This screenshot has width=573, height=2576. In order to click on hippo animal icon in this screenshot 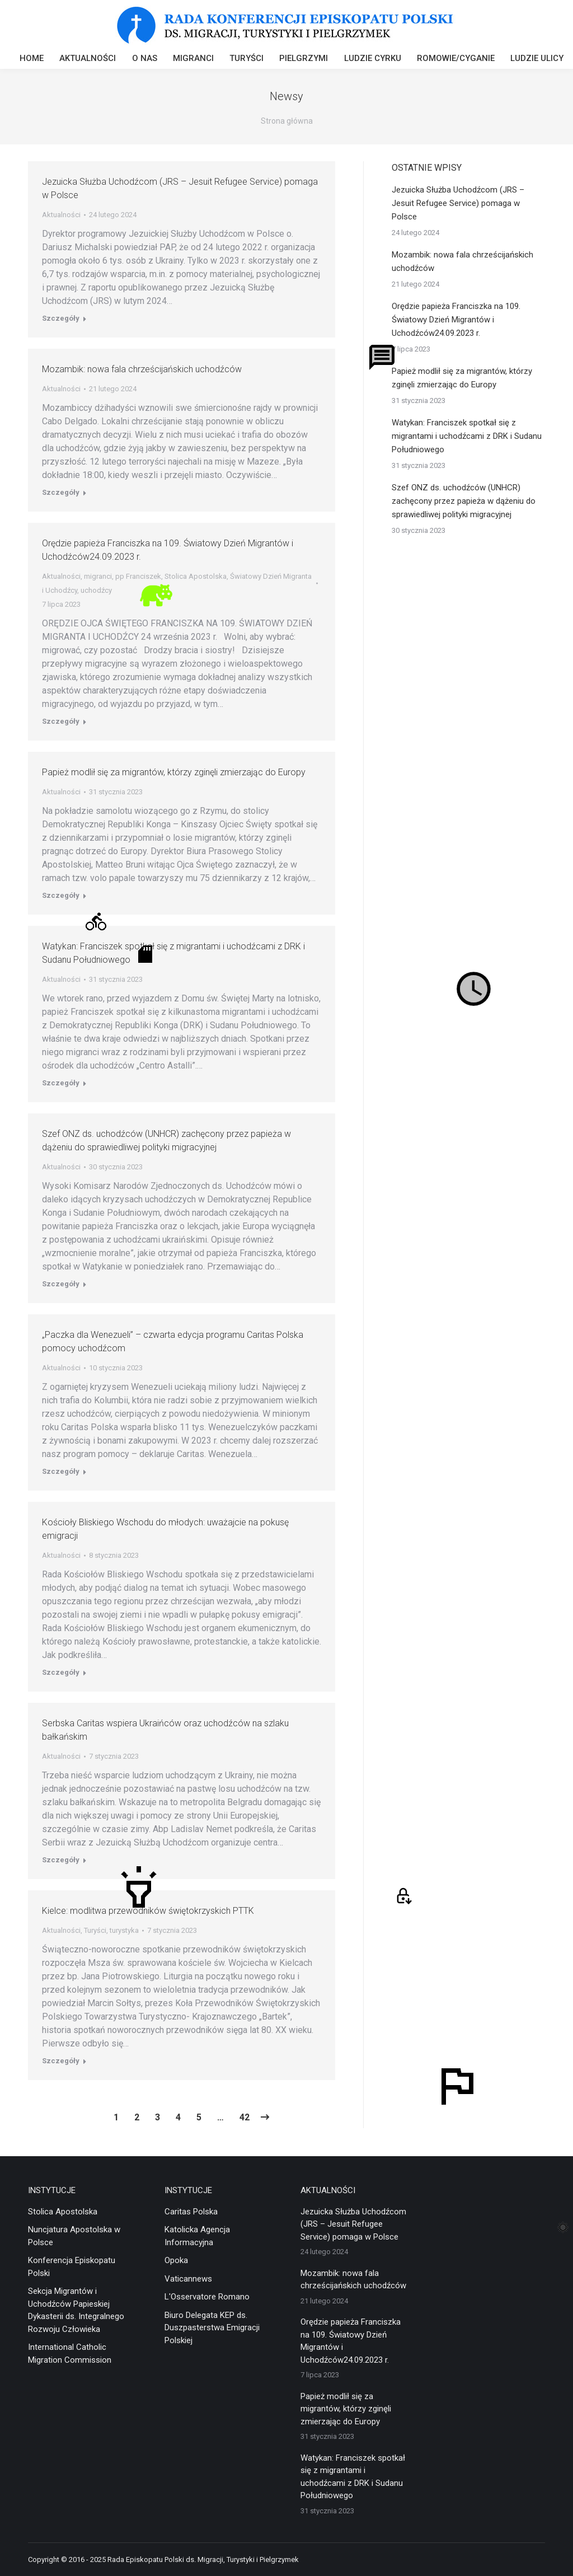, I will do `click(156, 595)`.